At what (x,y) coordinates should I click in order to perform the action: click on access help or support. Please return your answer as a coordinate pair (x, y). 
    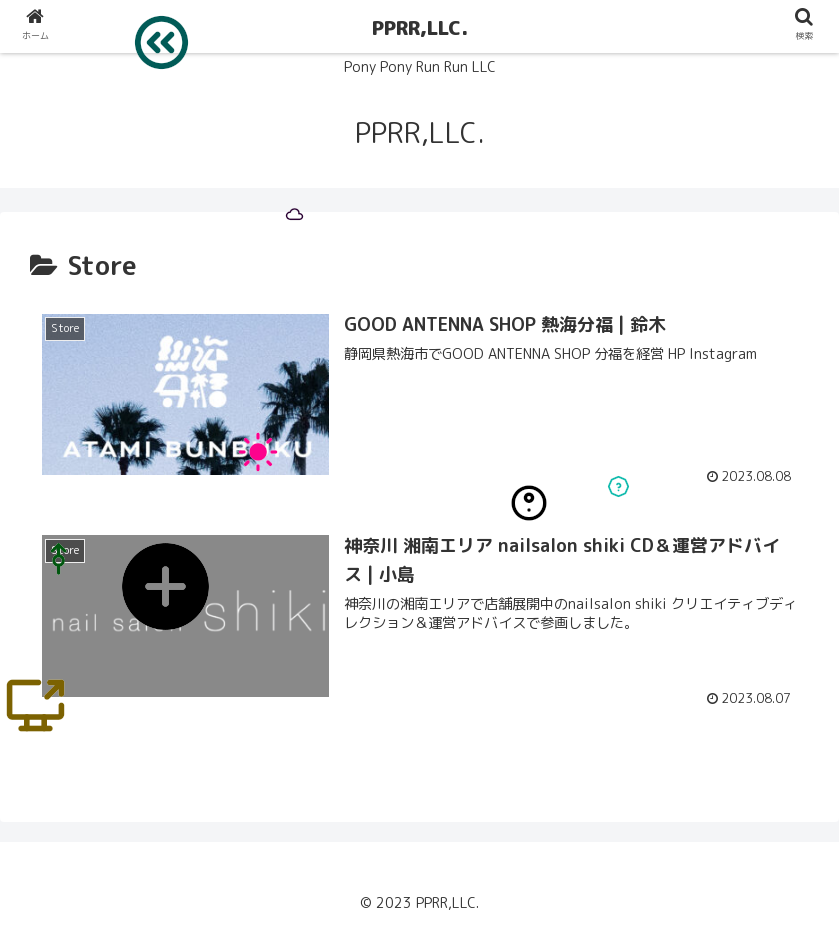
    Looking at the image, I should click on (618, 486).